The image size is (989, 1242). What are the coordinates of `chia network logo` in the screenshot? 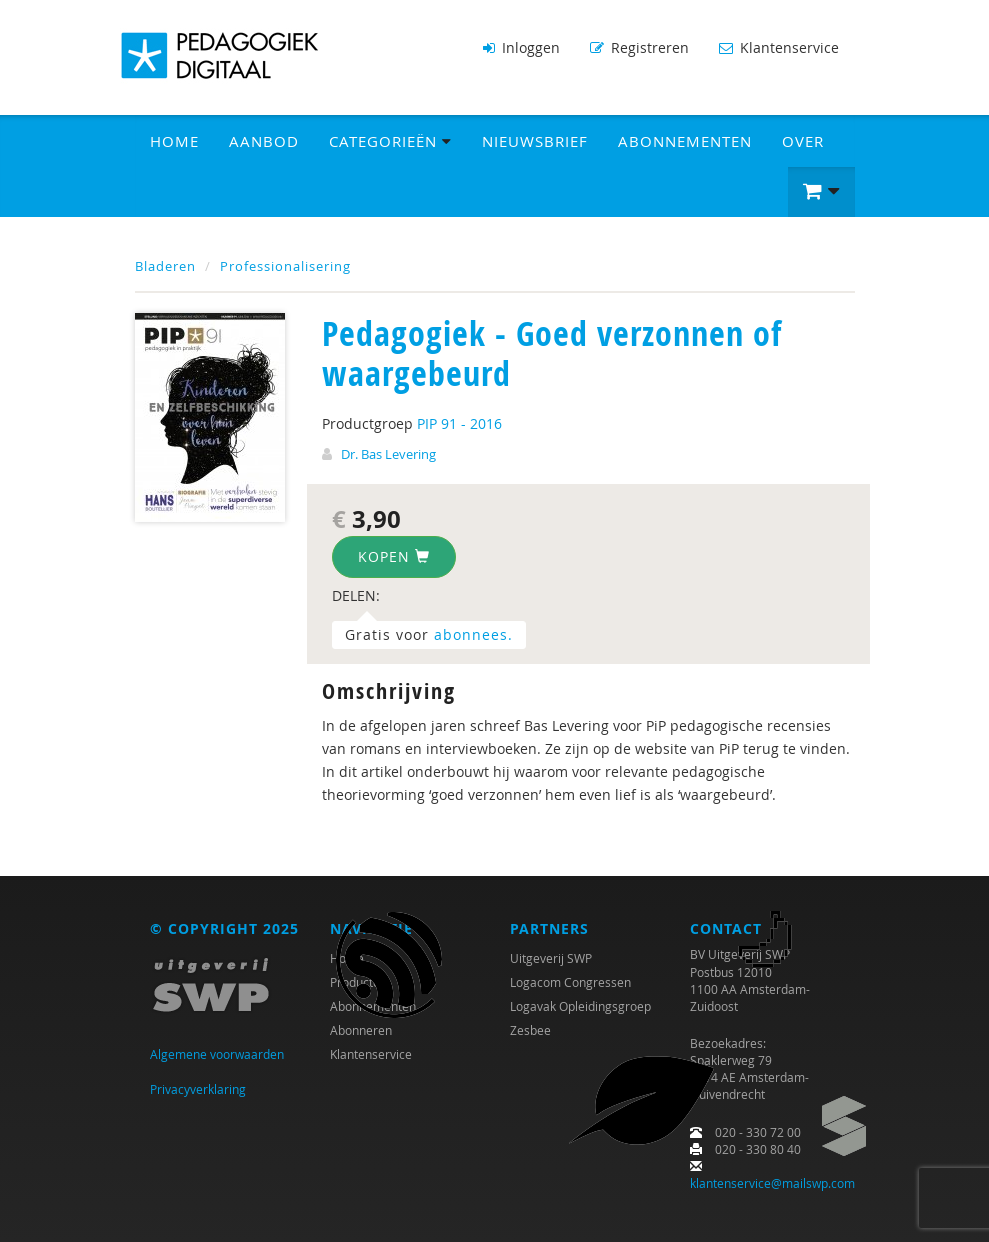 It's located at (641, 1100).